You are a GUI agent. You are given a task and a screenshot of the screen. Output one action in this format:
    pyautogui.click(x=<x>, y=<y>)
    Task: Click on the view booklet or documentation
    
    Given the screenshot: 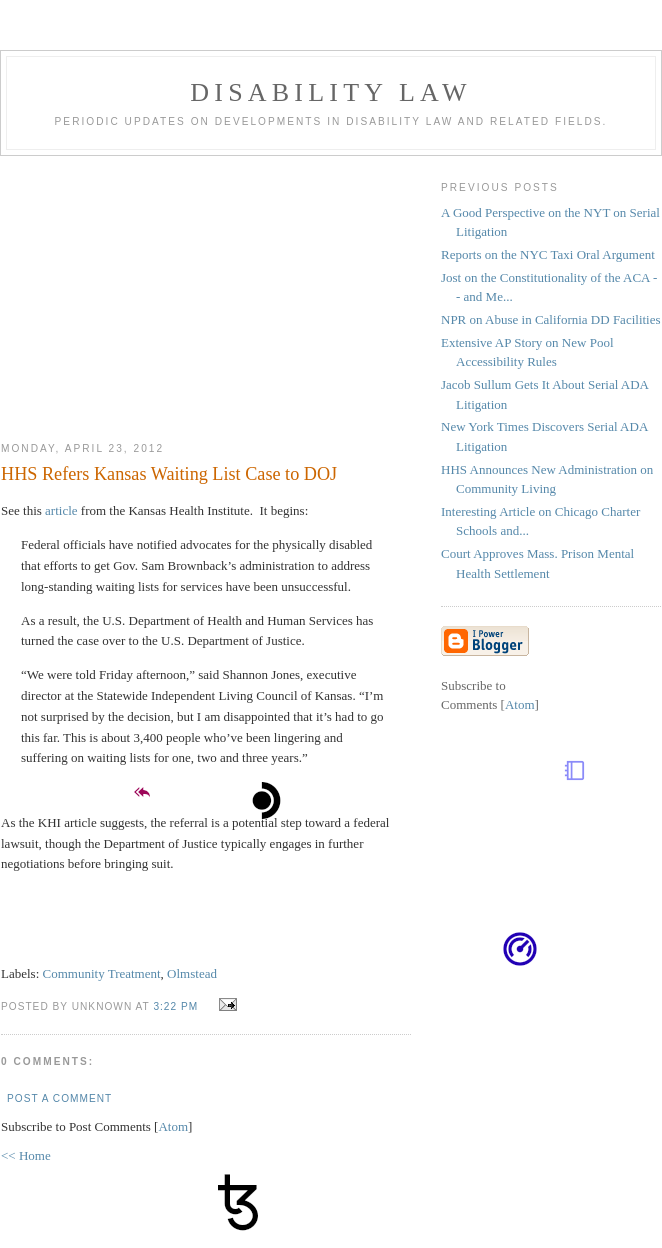 What is the action you would take?
    pyautogui.click(x=574, y=770)
    